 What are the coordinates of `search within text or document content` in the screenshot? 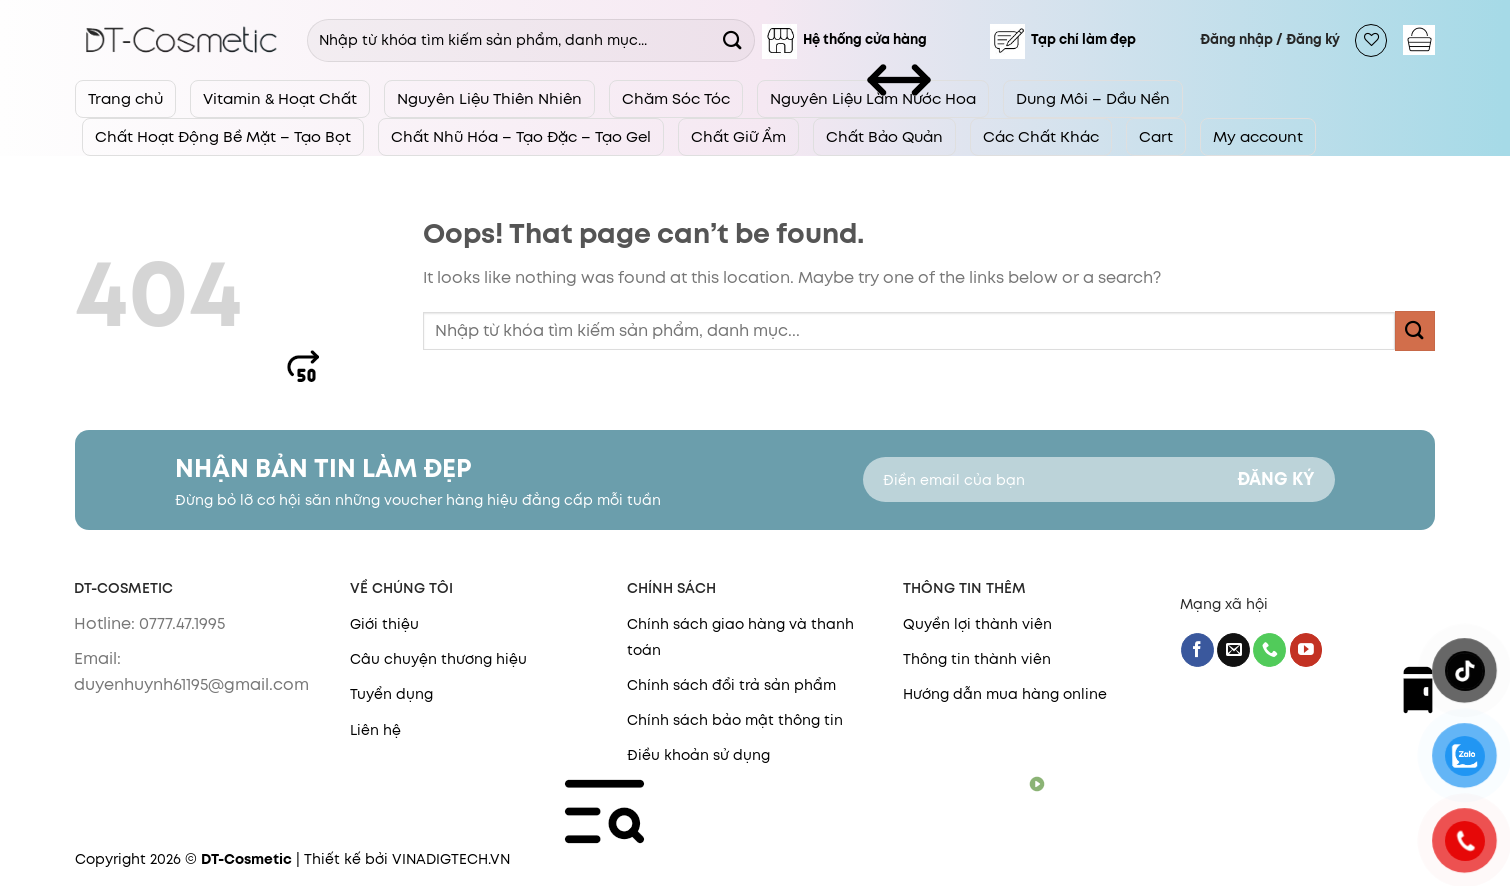 It's located at (604, 811).